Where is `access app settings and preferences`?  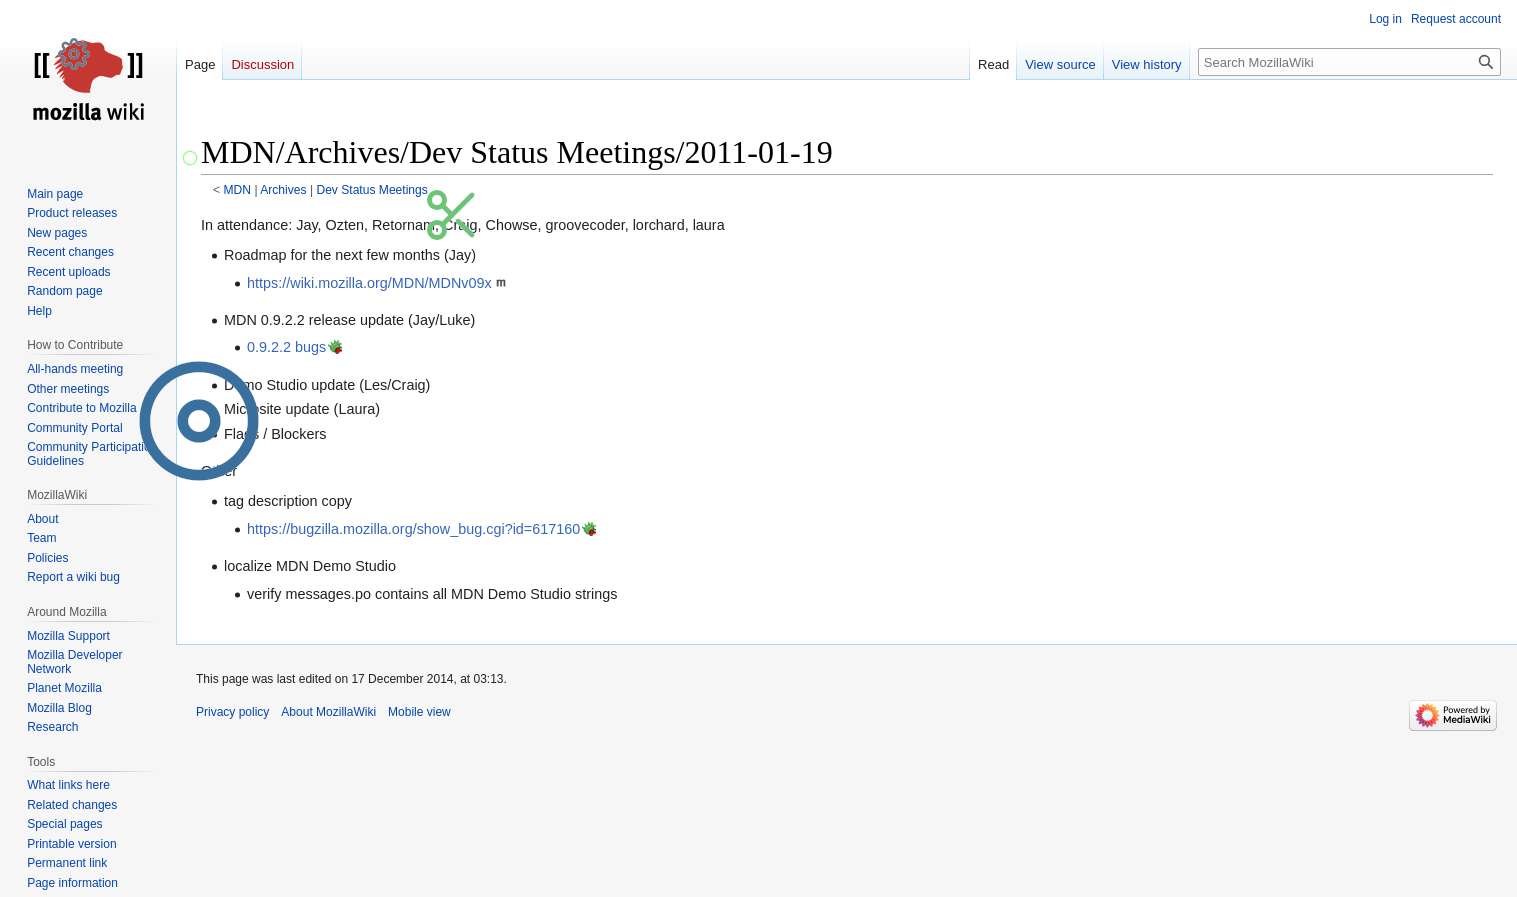
access app settings and preferences is located at coordinates (74, 54).